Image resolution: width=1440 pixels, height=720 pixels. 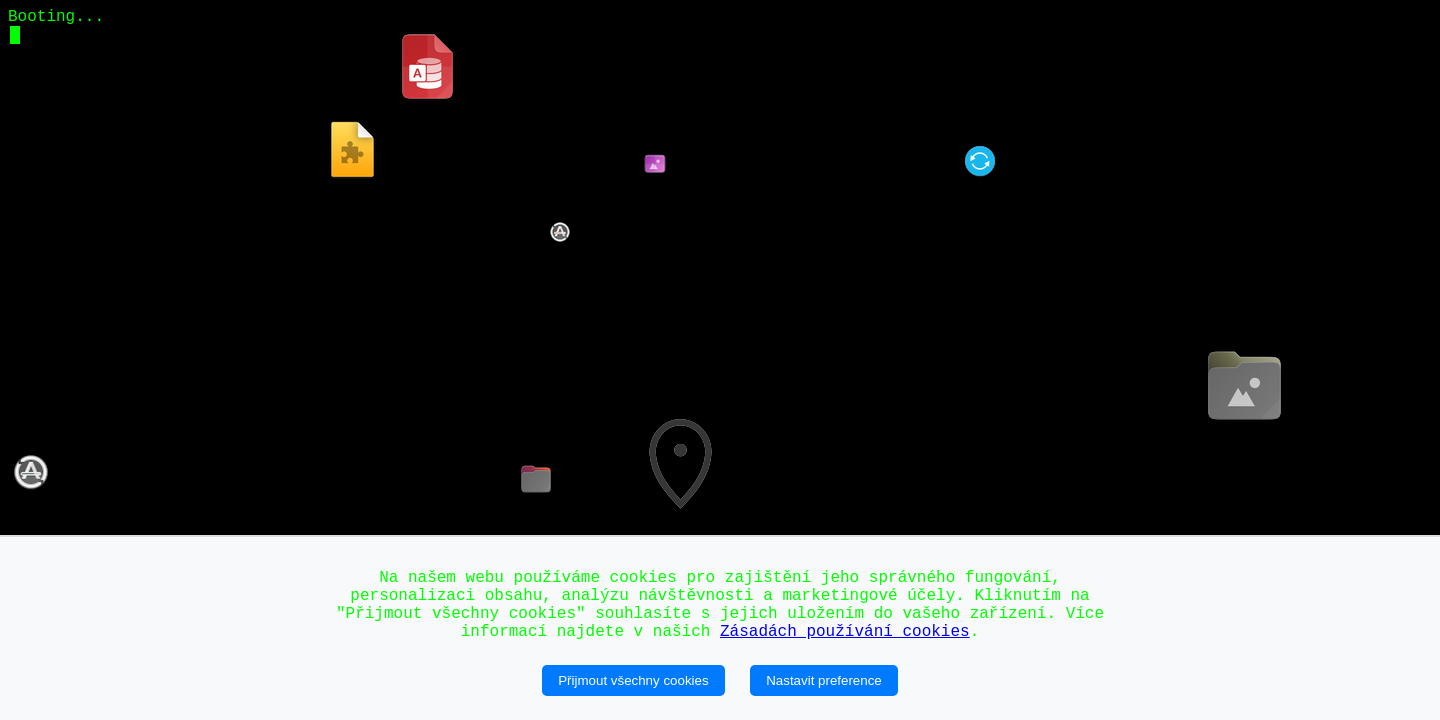 I want to click on indicates file is currently syncing with Insync, so click(x=980, y=161).